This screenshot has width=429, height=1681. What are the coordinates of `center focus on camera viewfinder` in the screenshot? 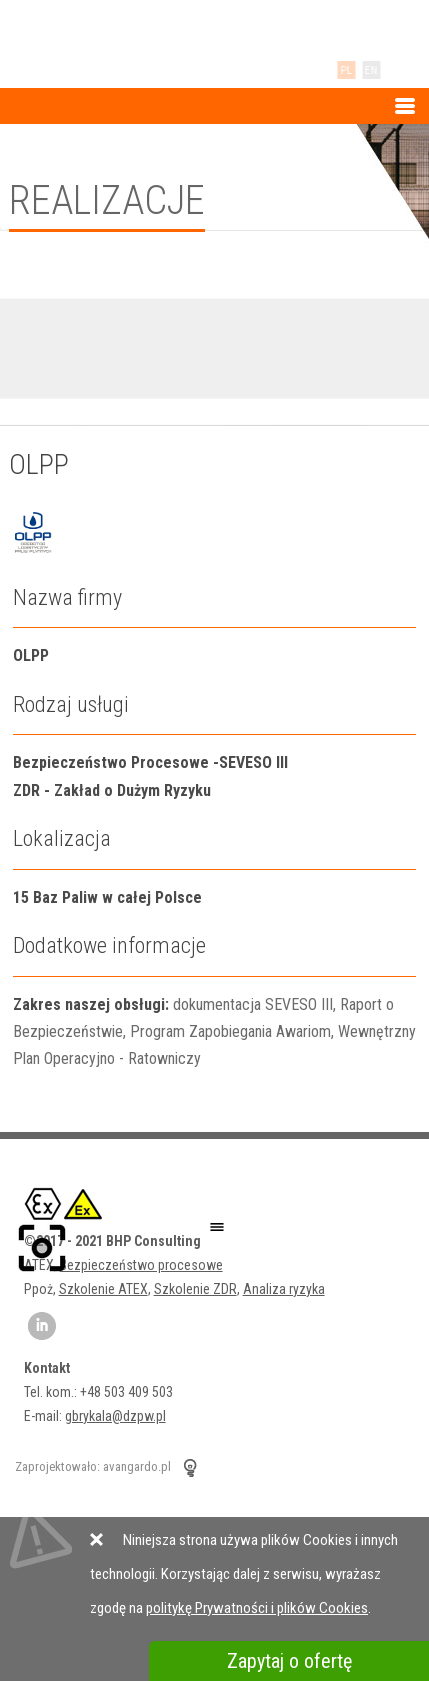 It's located at (42, 1248).